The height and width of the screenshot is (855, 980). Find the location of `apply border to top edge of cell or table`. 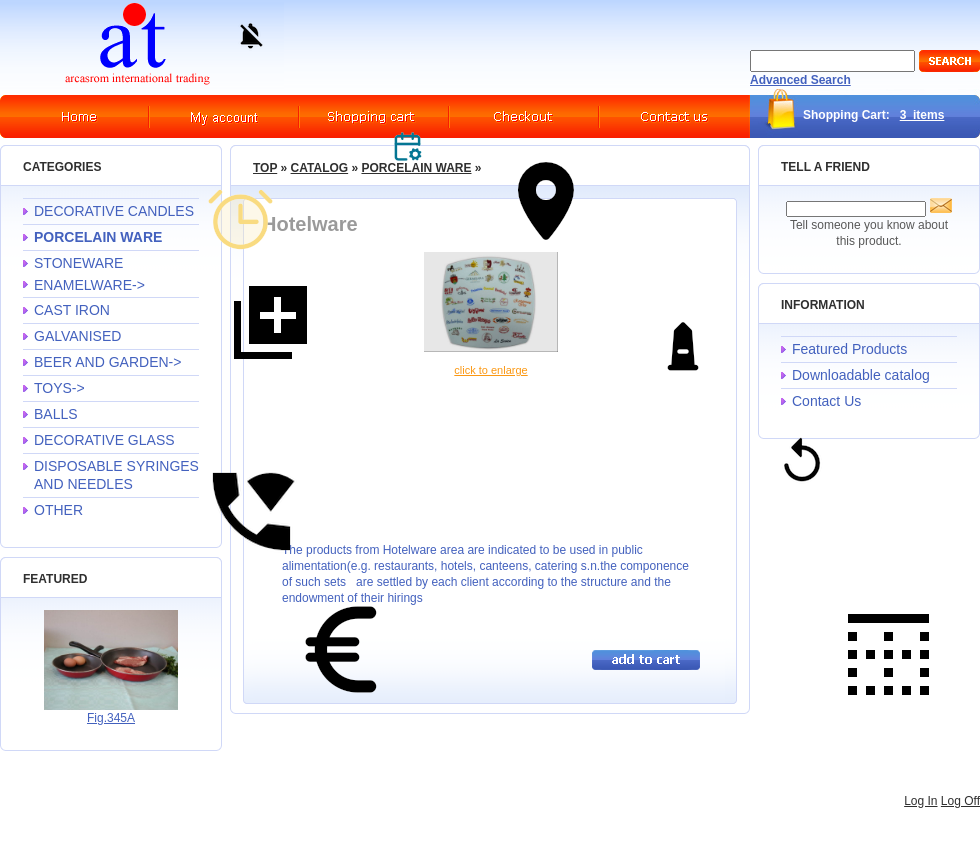

apply border to top edge of cell or table is located at coordinates (888, 654).